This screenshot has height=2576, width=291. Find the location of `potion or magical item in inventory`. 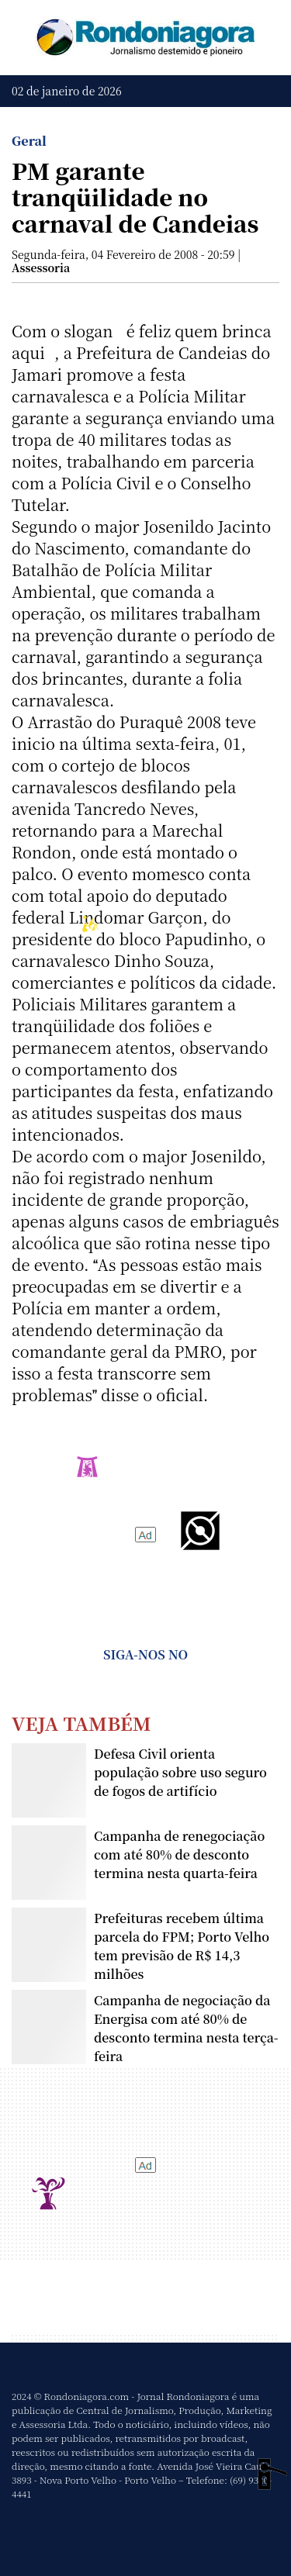

potion or magical item in inventory is located at coordinates (48, 2193).